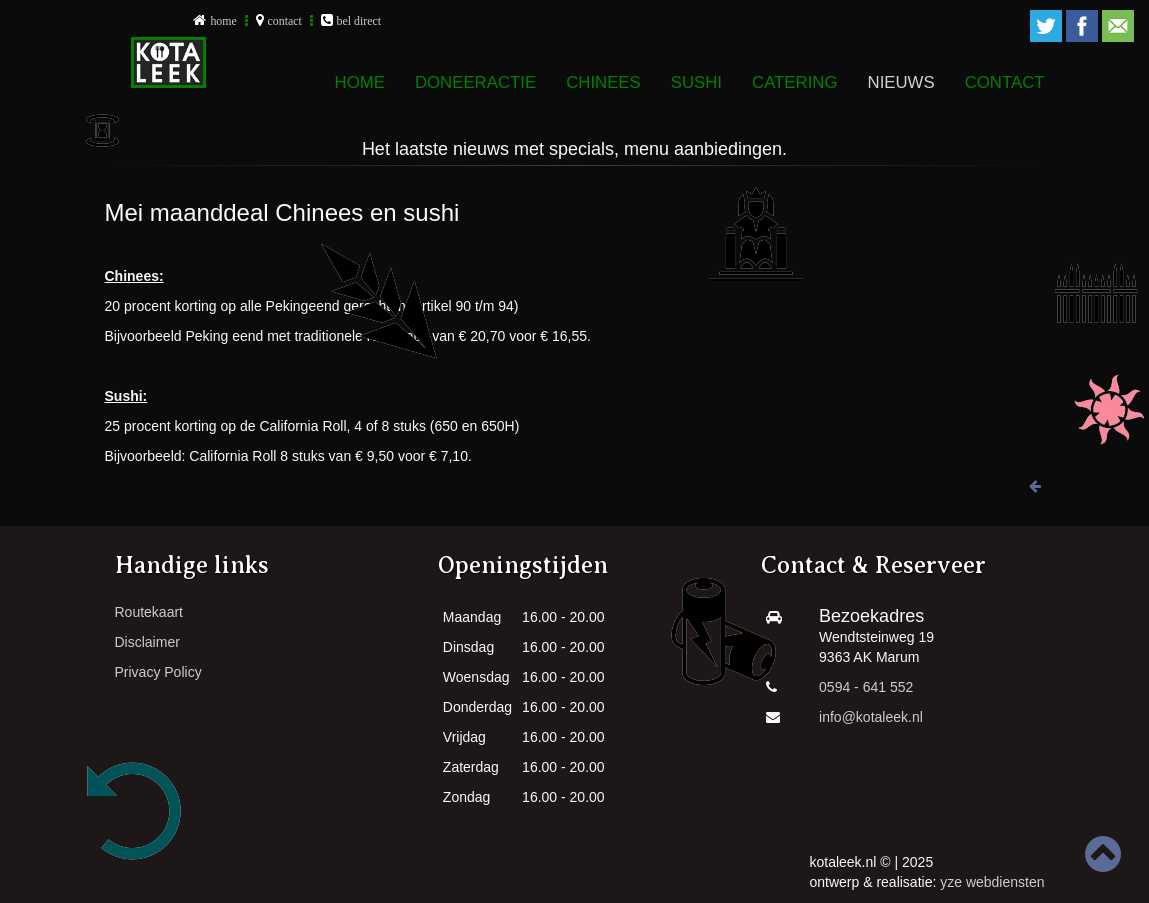 This screenshot has height=903, width=1149. What do you see at coordinates (134, 811) in the screenshot?
I see `undo last action` at bounding box center [134, 811].